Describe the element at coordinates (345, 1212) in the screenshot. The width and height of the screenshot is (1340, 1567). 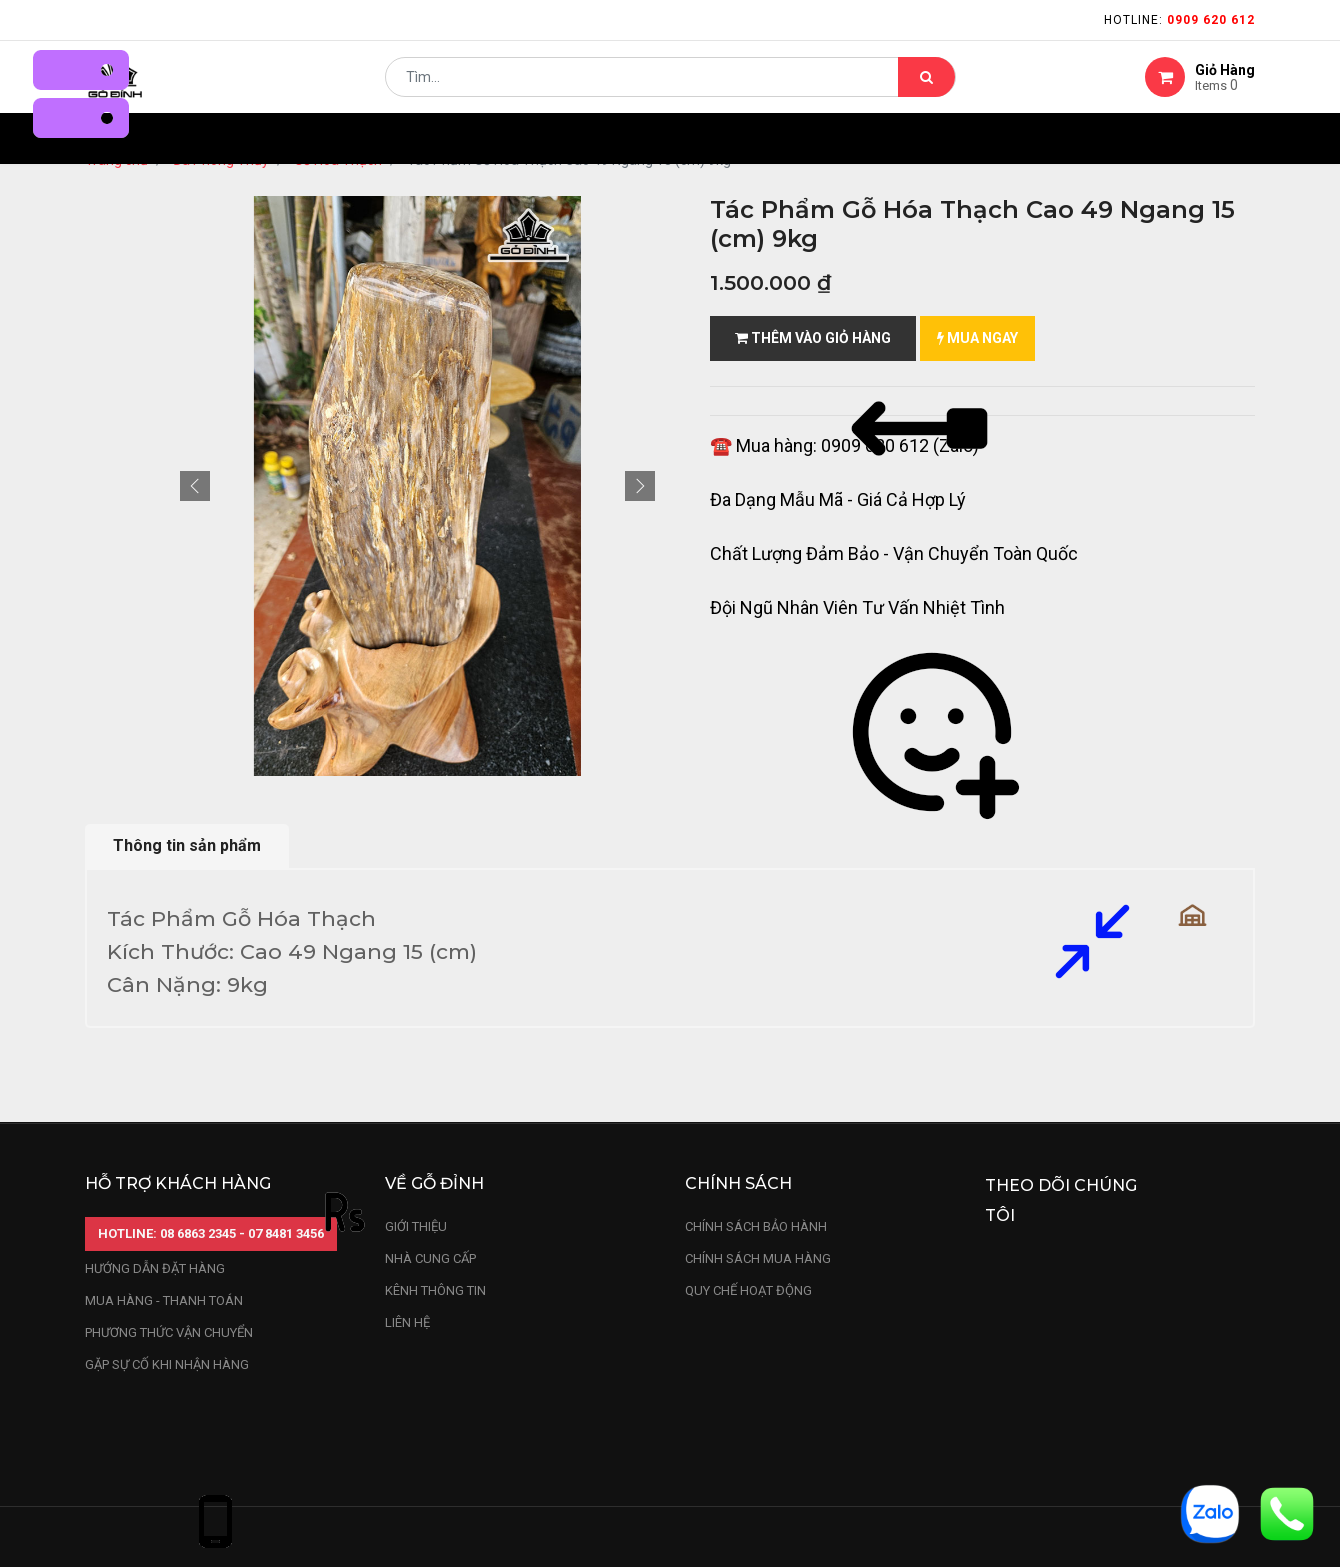
I see `indicates price or payment amount in Indian rupees` at that location.